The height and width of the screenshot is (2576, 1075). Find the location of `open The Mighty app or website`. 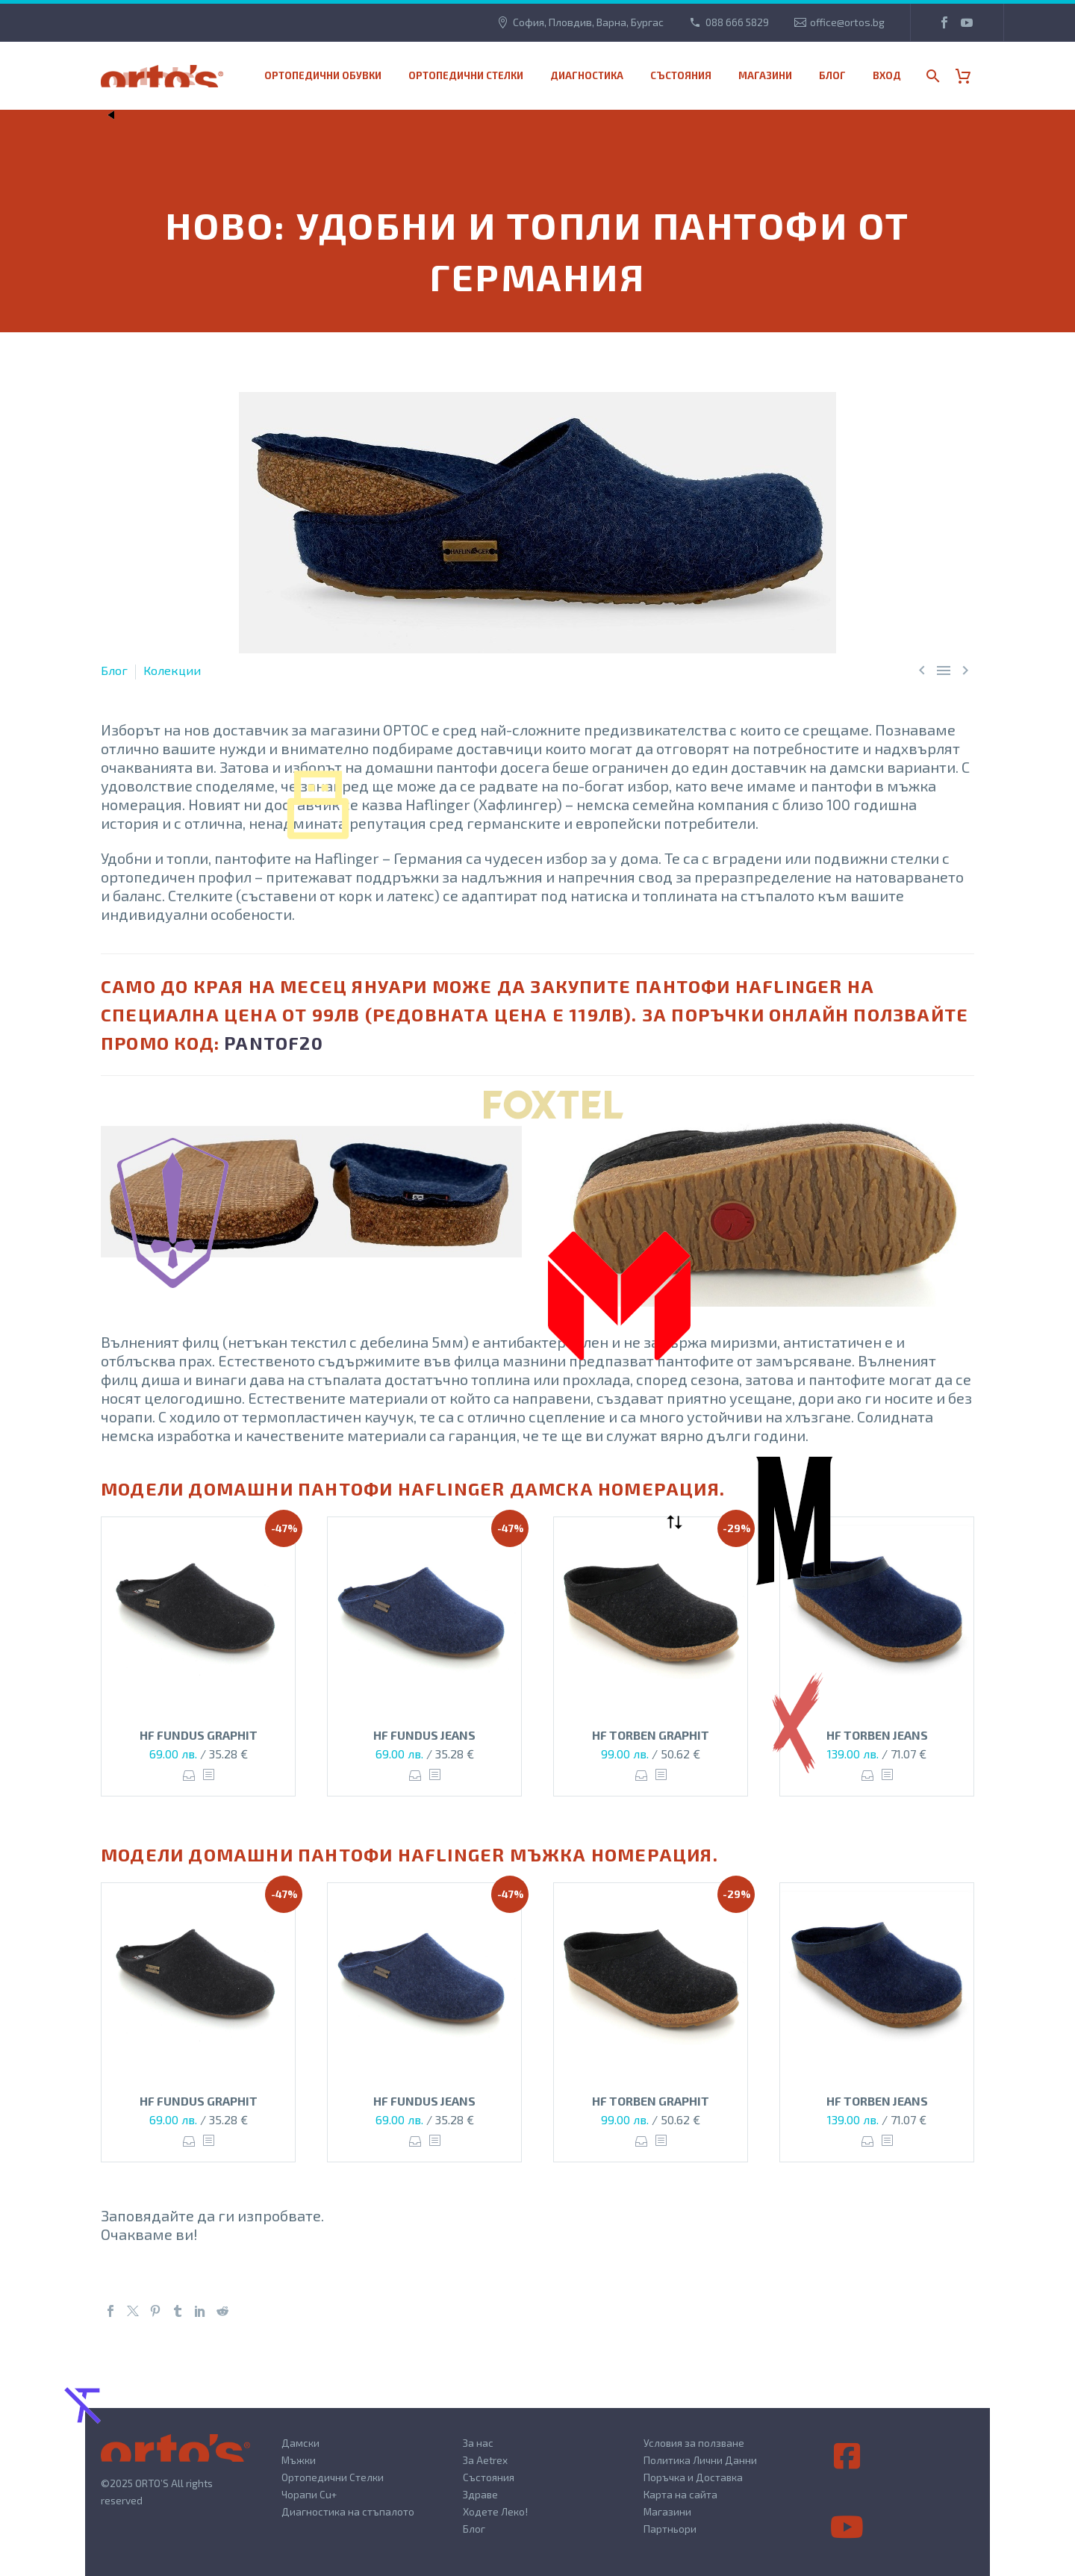

open The Mighty app or website is located at coordinates (794, 1521).